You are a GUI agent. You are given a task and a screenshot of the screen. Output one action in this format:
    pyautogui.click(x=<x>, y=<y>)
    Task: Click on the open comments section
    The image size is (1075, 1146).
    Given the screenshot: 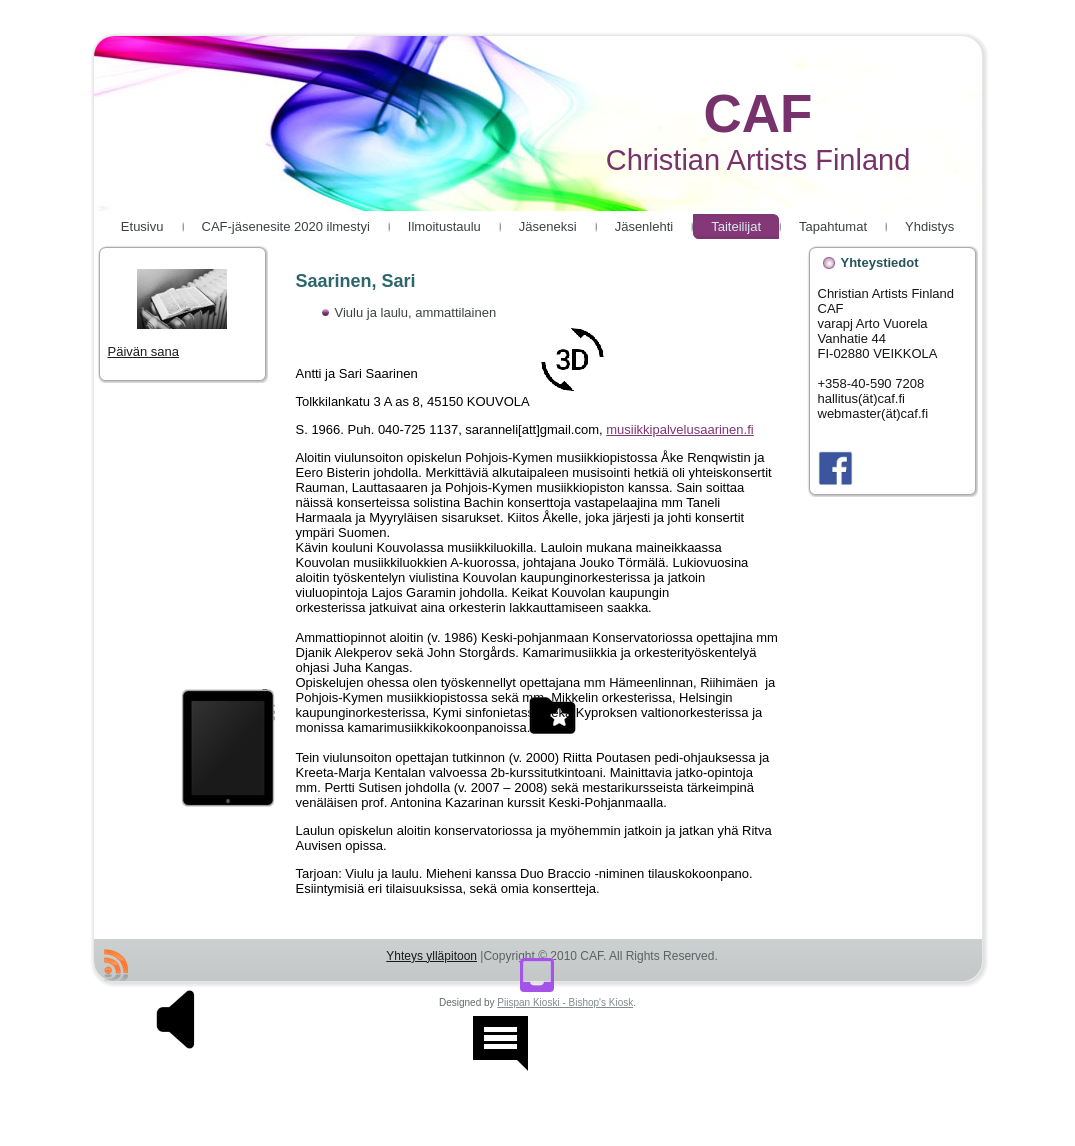 What is the action you would take?
    pyautogui.click(x=500, y=1043)
    